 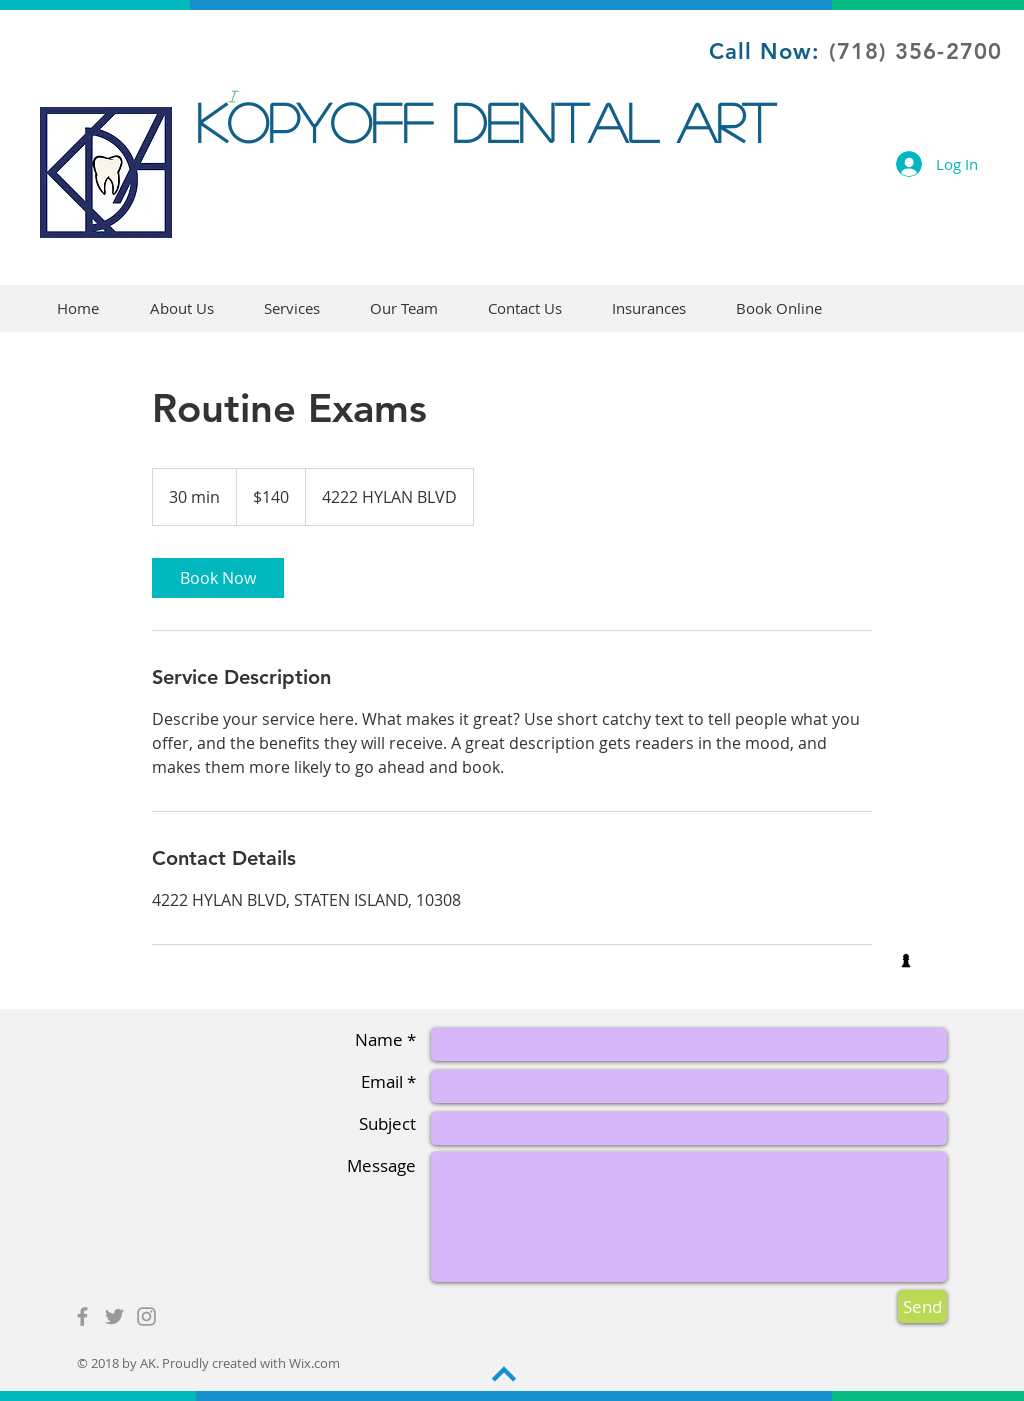 I want to click on apply italic formatting to selected text, so click(x=233, y=96).